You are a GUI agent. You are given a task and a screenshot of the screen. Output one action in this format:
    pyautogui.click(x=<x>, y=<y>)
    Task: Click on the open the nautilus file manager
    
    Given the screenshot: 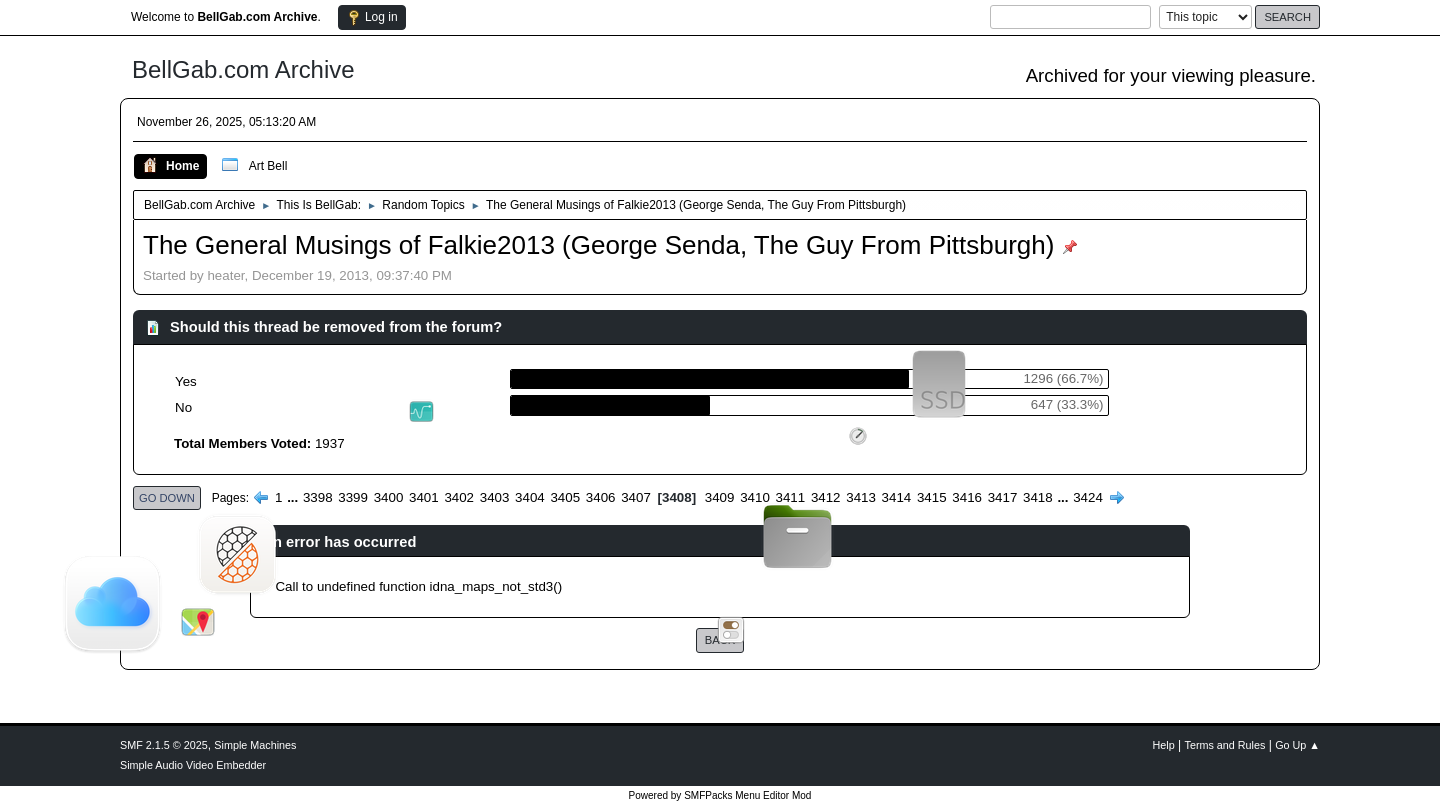 What is the action you would take?
    pyautogui.click(x=797, y=536)
    